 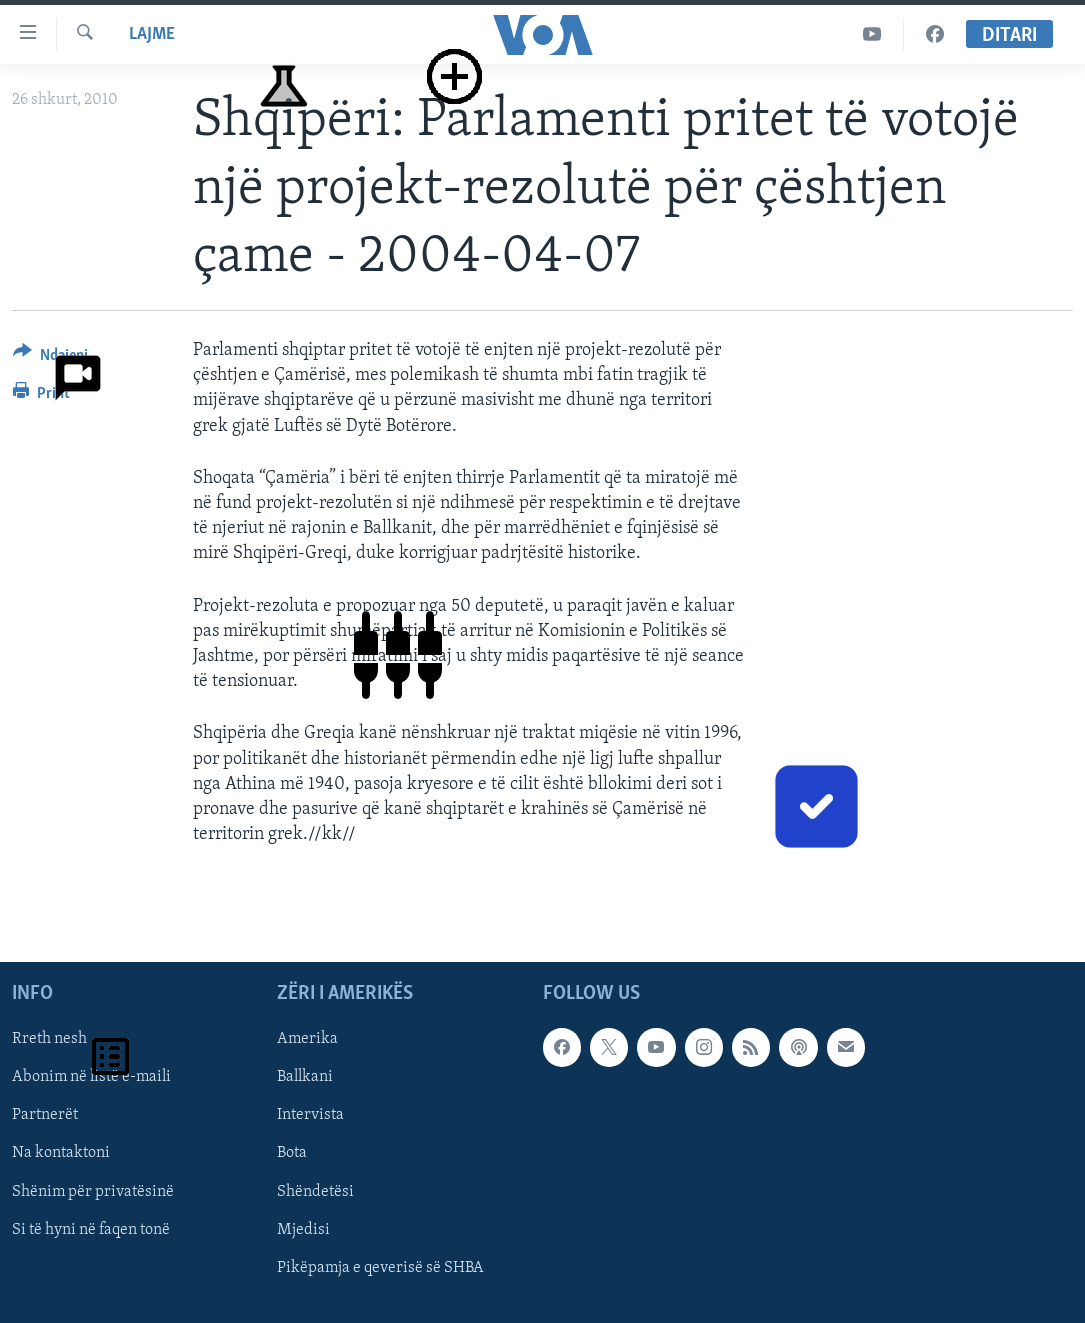 I want to click on mark task as complete, so click(x=816, y=806).